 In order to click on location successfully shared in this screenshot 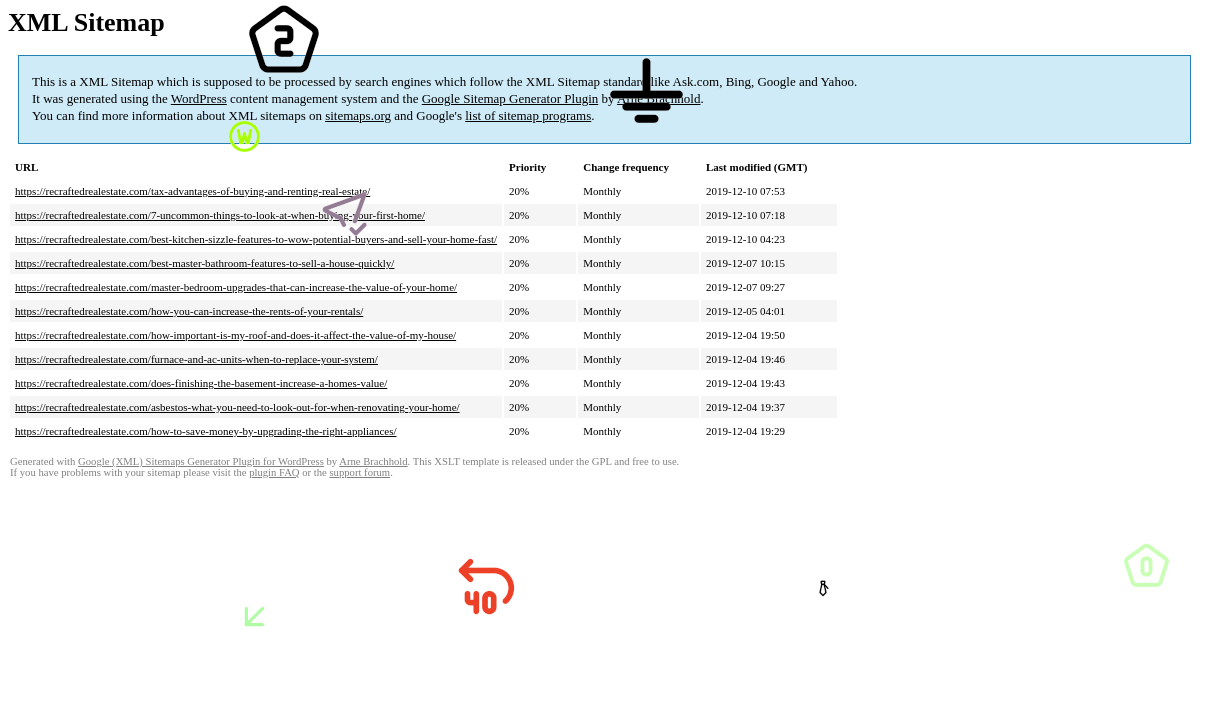, I will do `click(345, 214)`.